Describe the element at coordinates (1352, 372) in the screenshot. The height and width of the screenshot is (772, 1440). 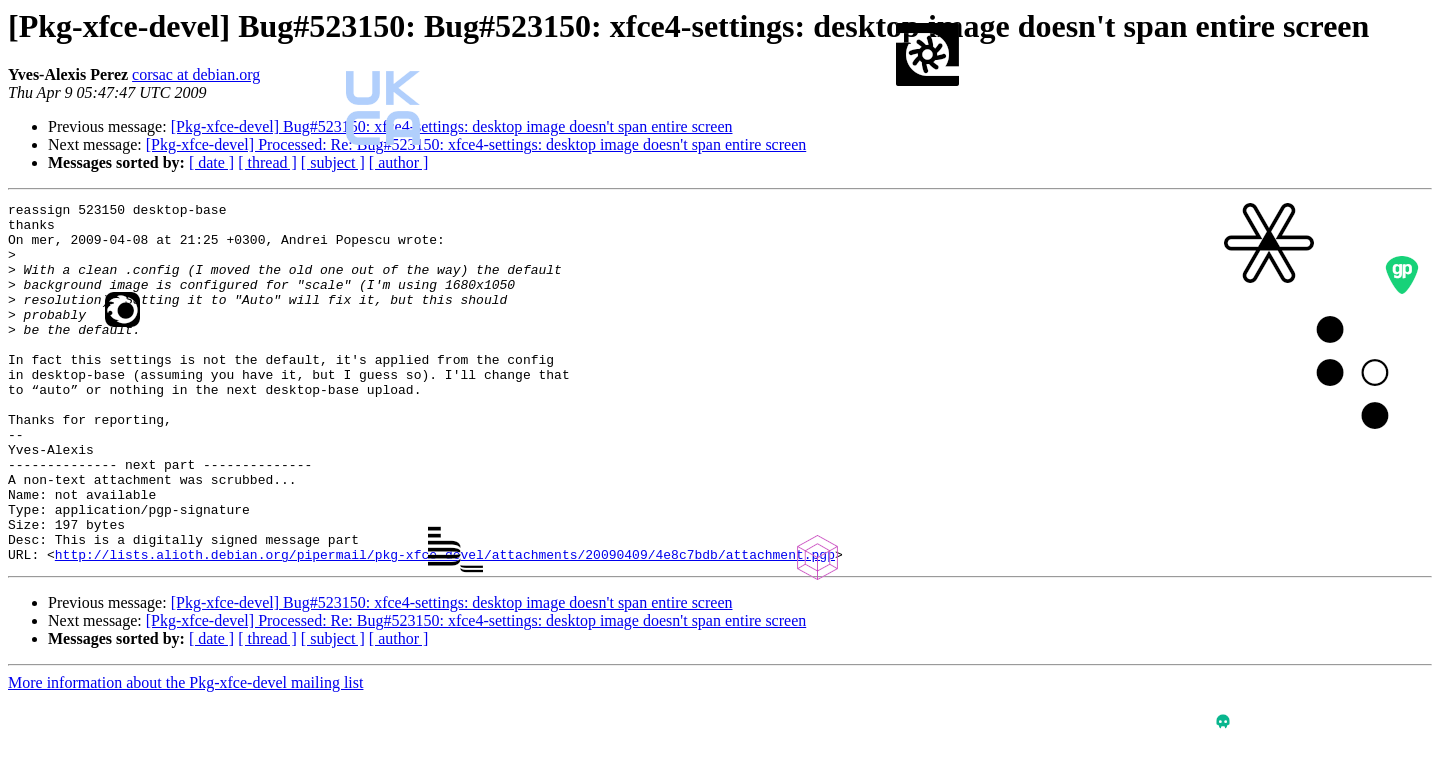
I see `D-Wave Systems company logo` at that location.